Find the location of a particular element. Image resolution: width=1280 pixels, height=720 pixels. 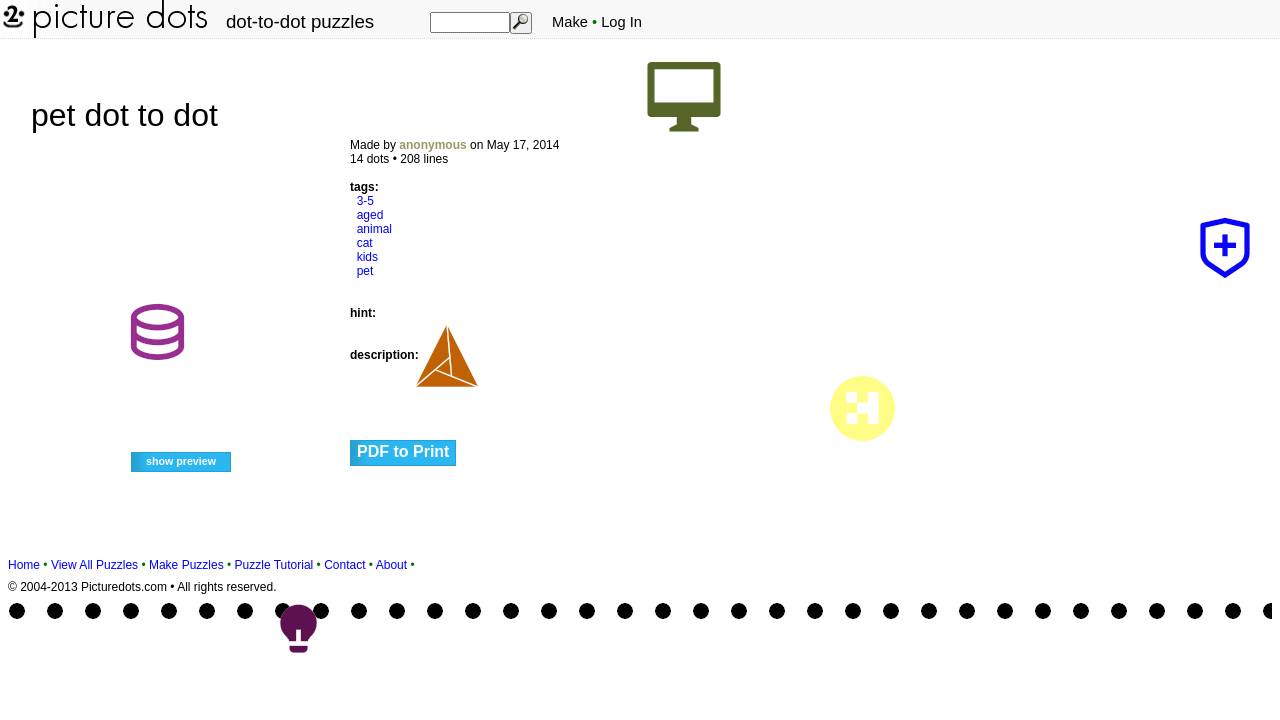

mac desktop or imac device is located at coordinates (684, 95).